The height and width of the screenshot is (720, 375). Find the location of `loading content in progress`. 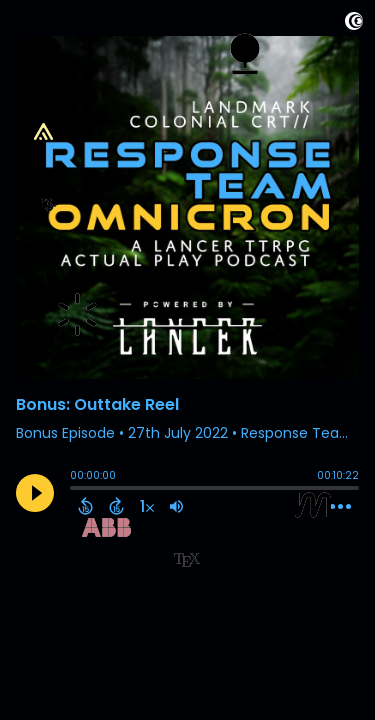

loading content in progress is located at coordinates (77, 314).